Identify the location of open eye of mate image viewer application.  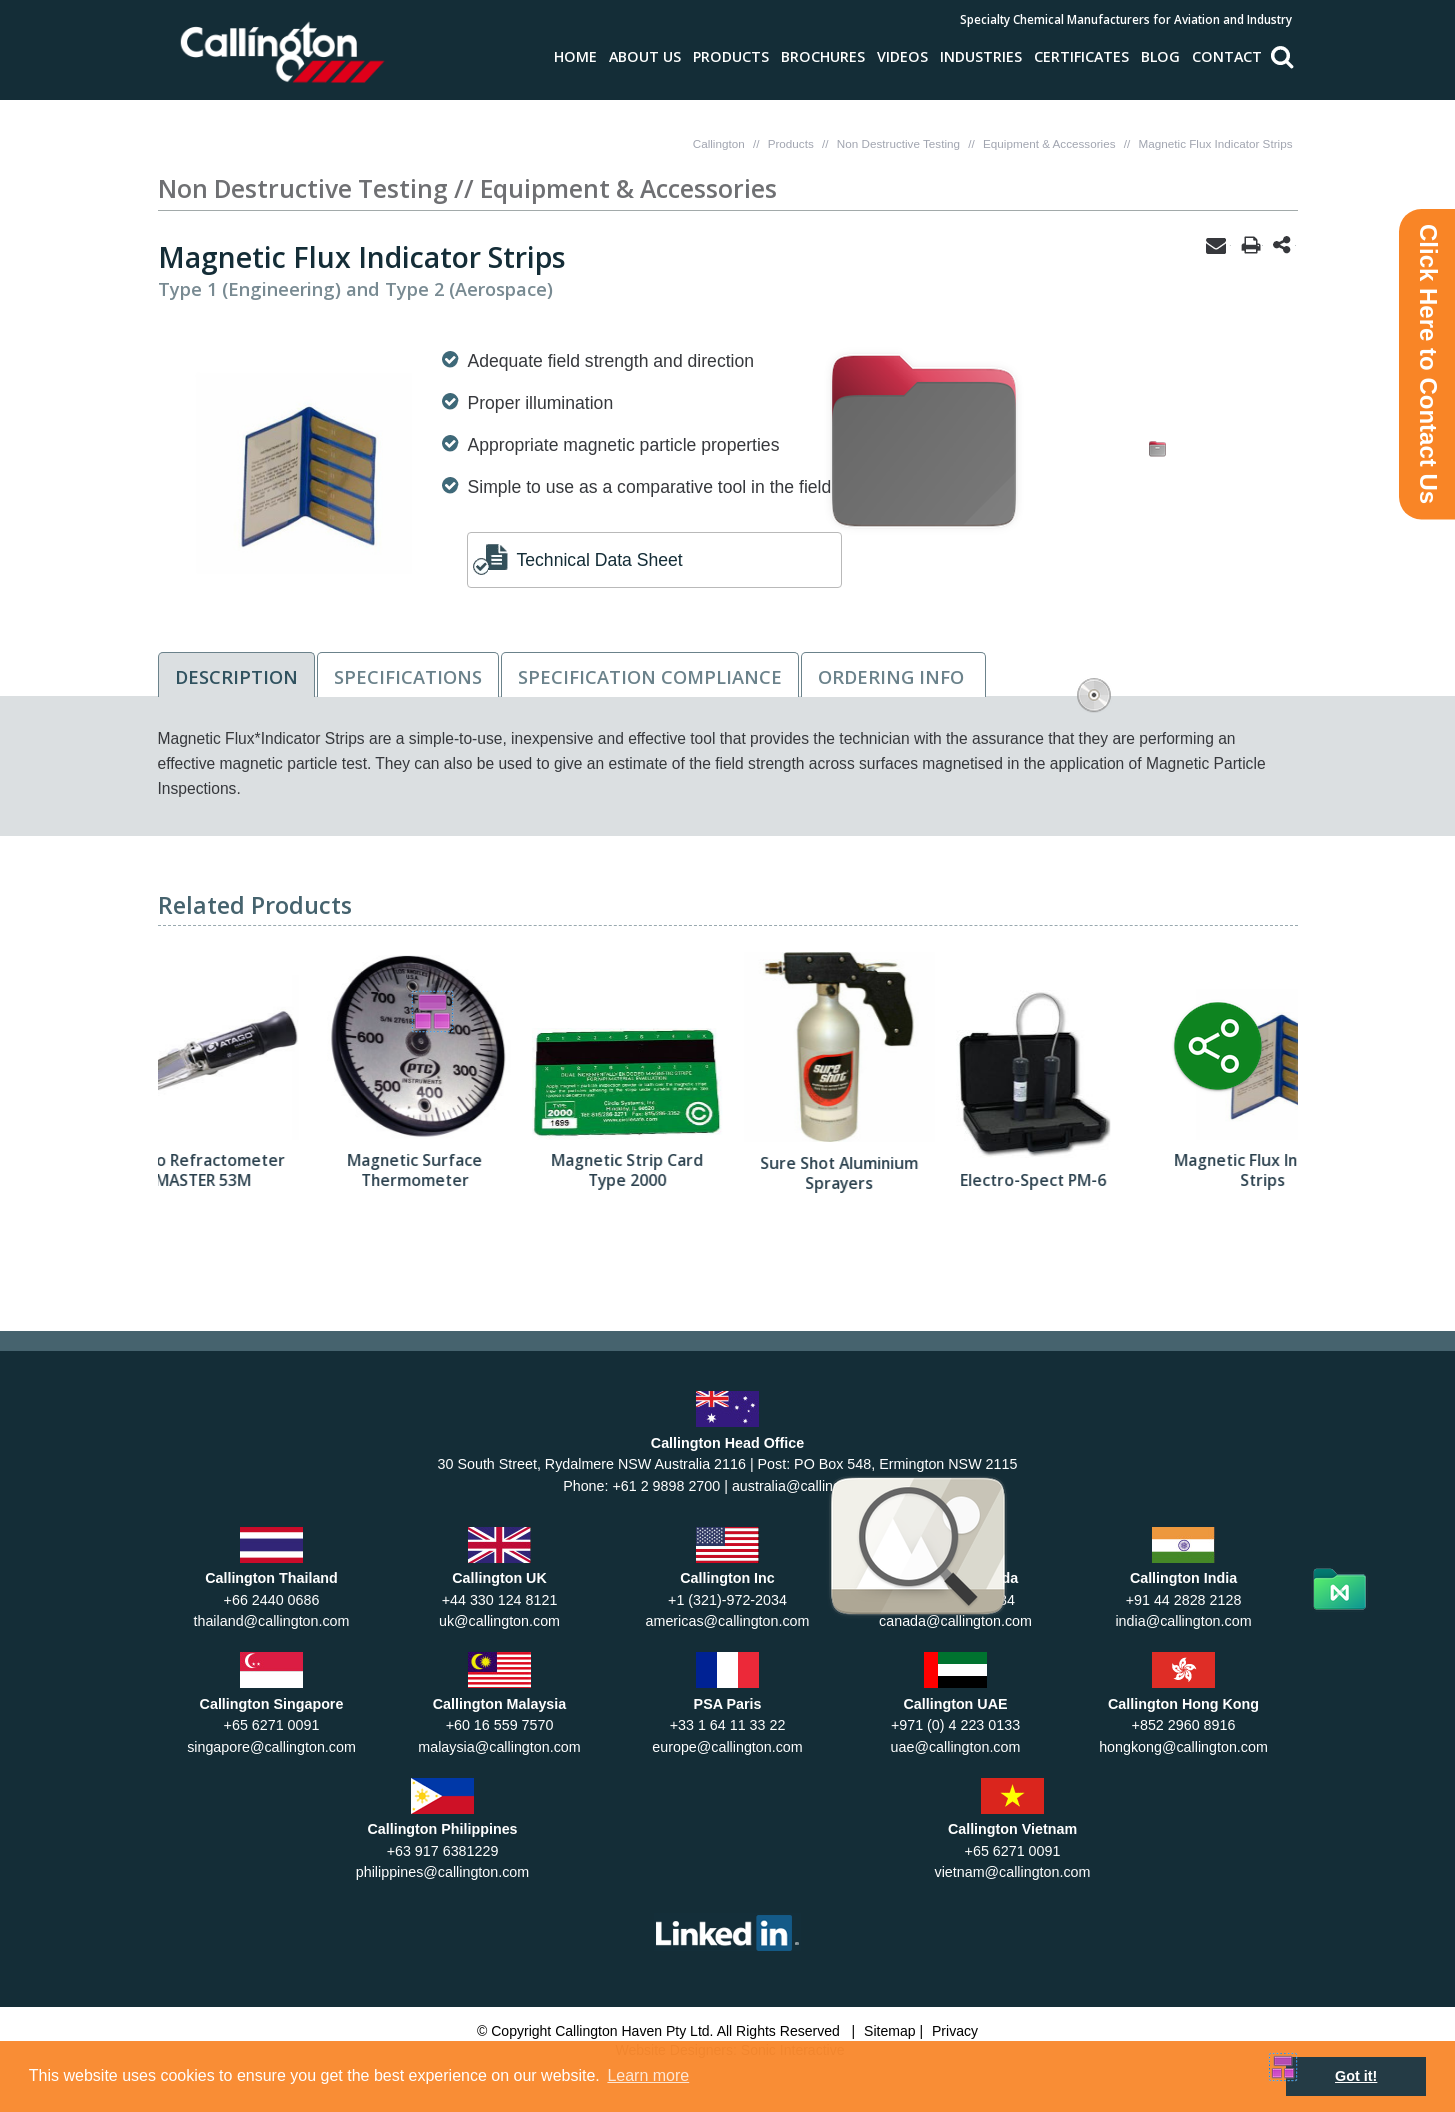
(918, 1546).